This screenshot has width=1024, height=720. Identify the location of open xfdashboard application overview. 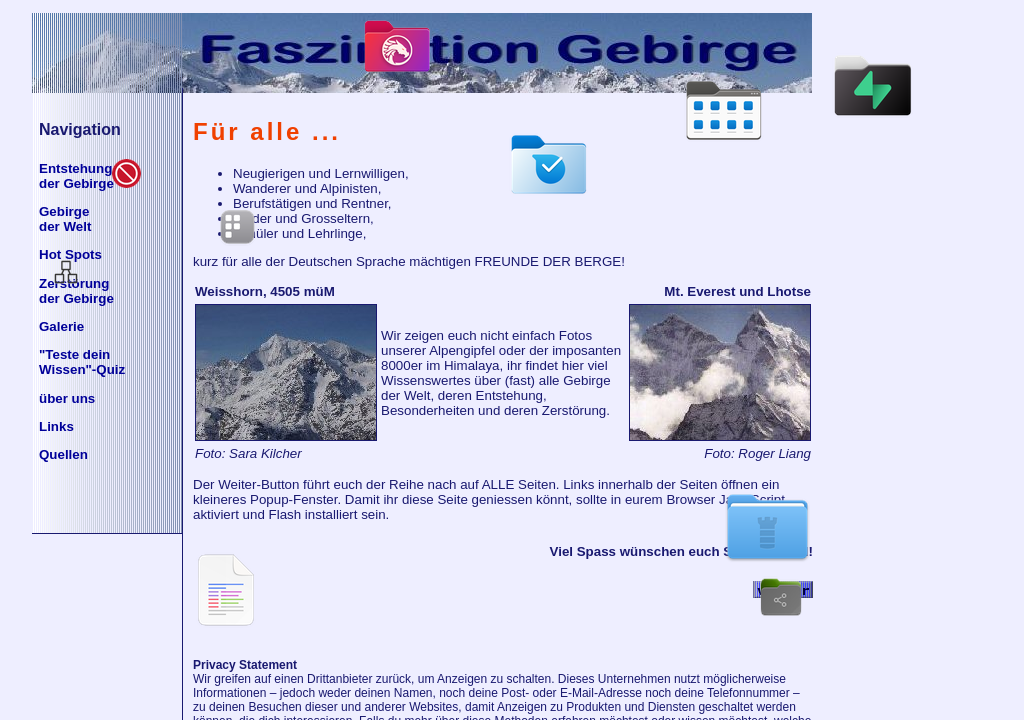
(237, 227).